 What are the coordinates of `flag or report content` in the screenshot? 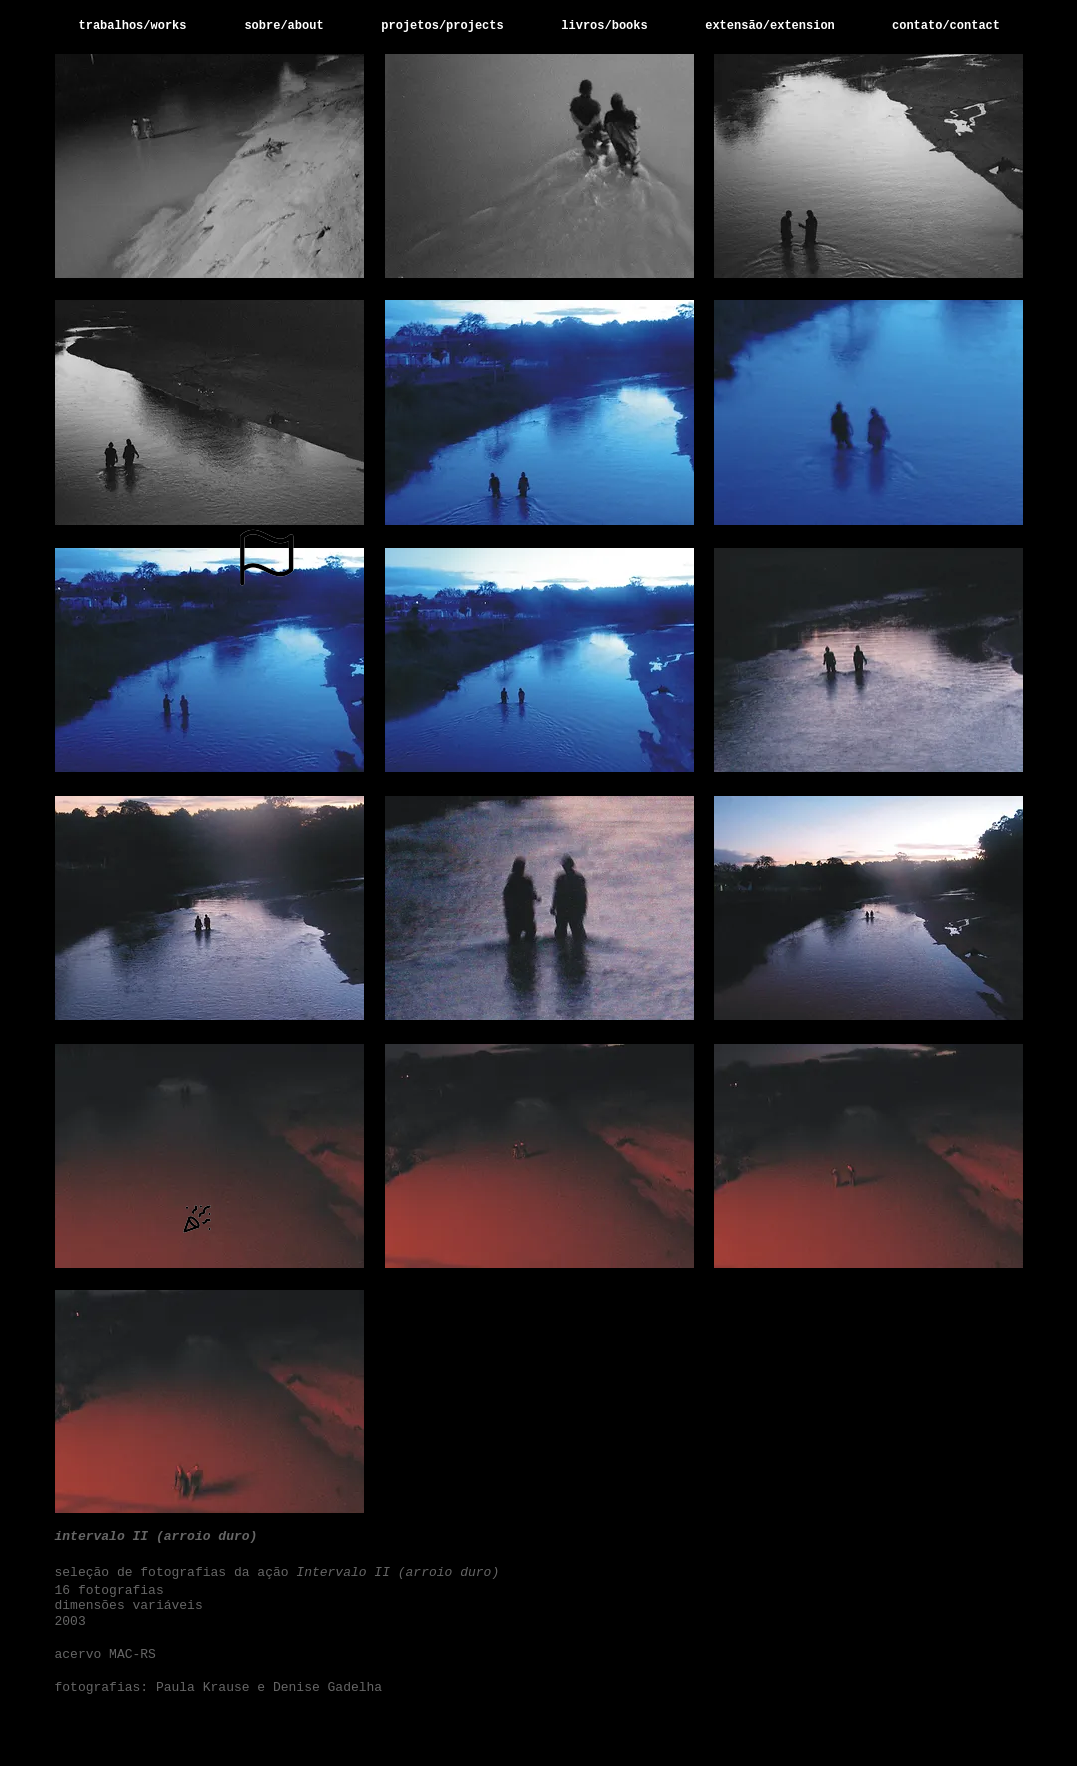 It's located at (264, 556).